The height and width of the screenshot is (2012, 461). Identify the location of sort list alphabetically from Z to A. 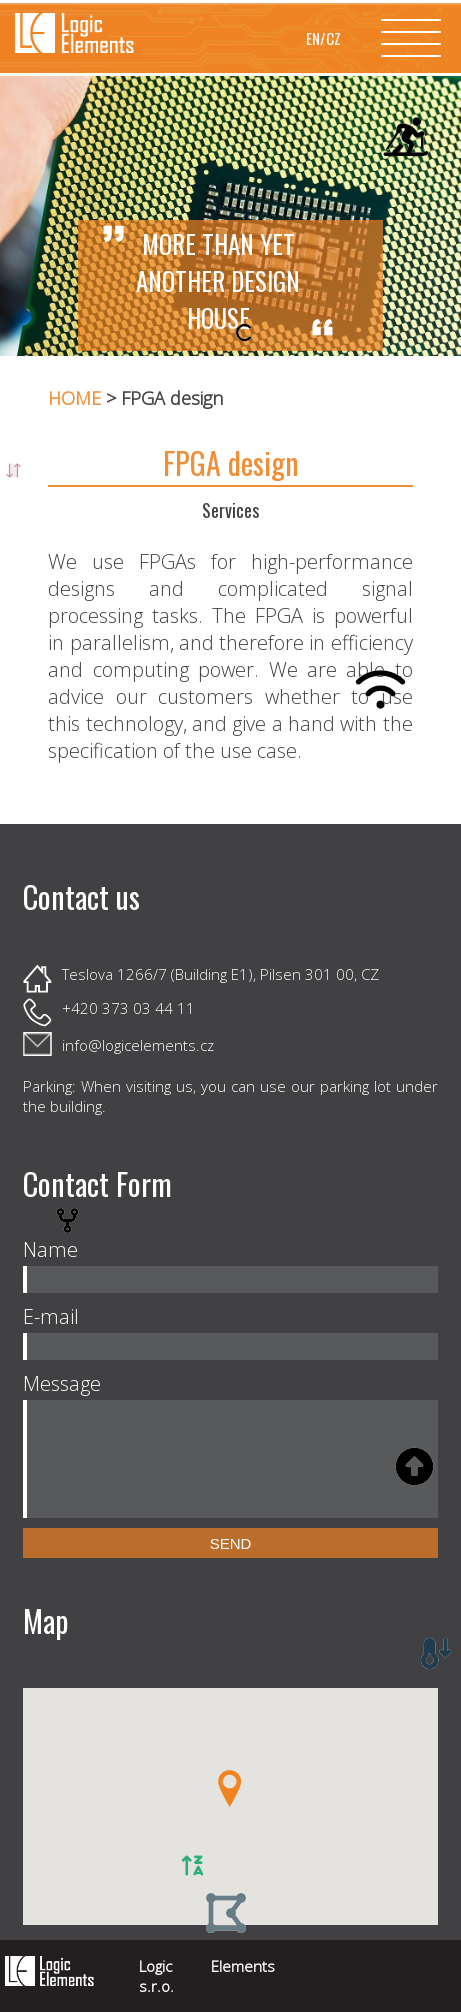
(192, 1865).